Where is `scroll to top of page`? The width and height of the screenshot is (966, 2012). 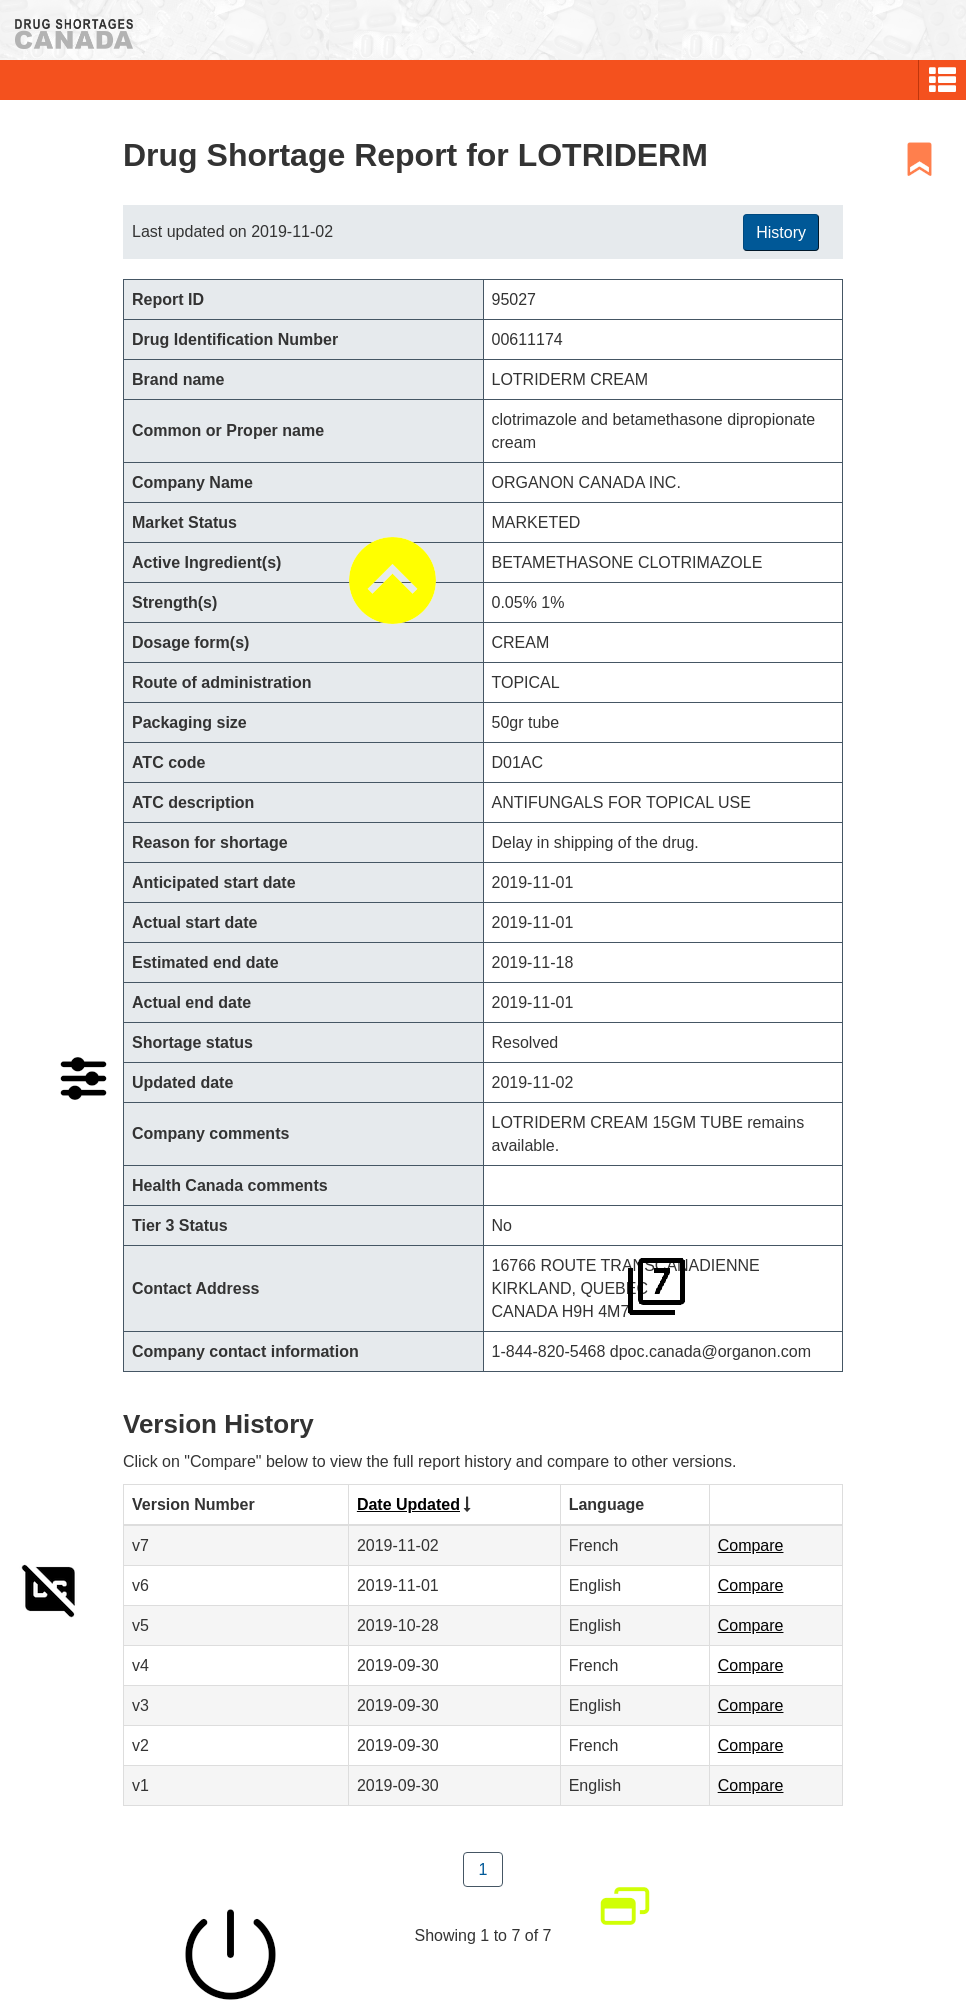
scroll to top of page is located at coordinates (392, 580).